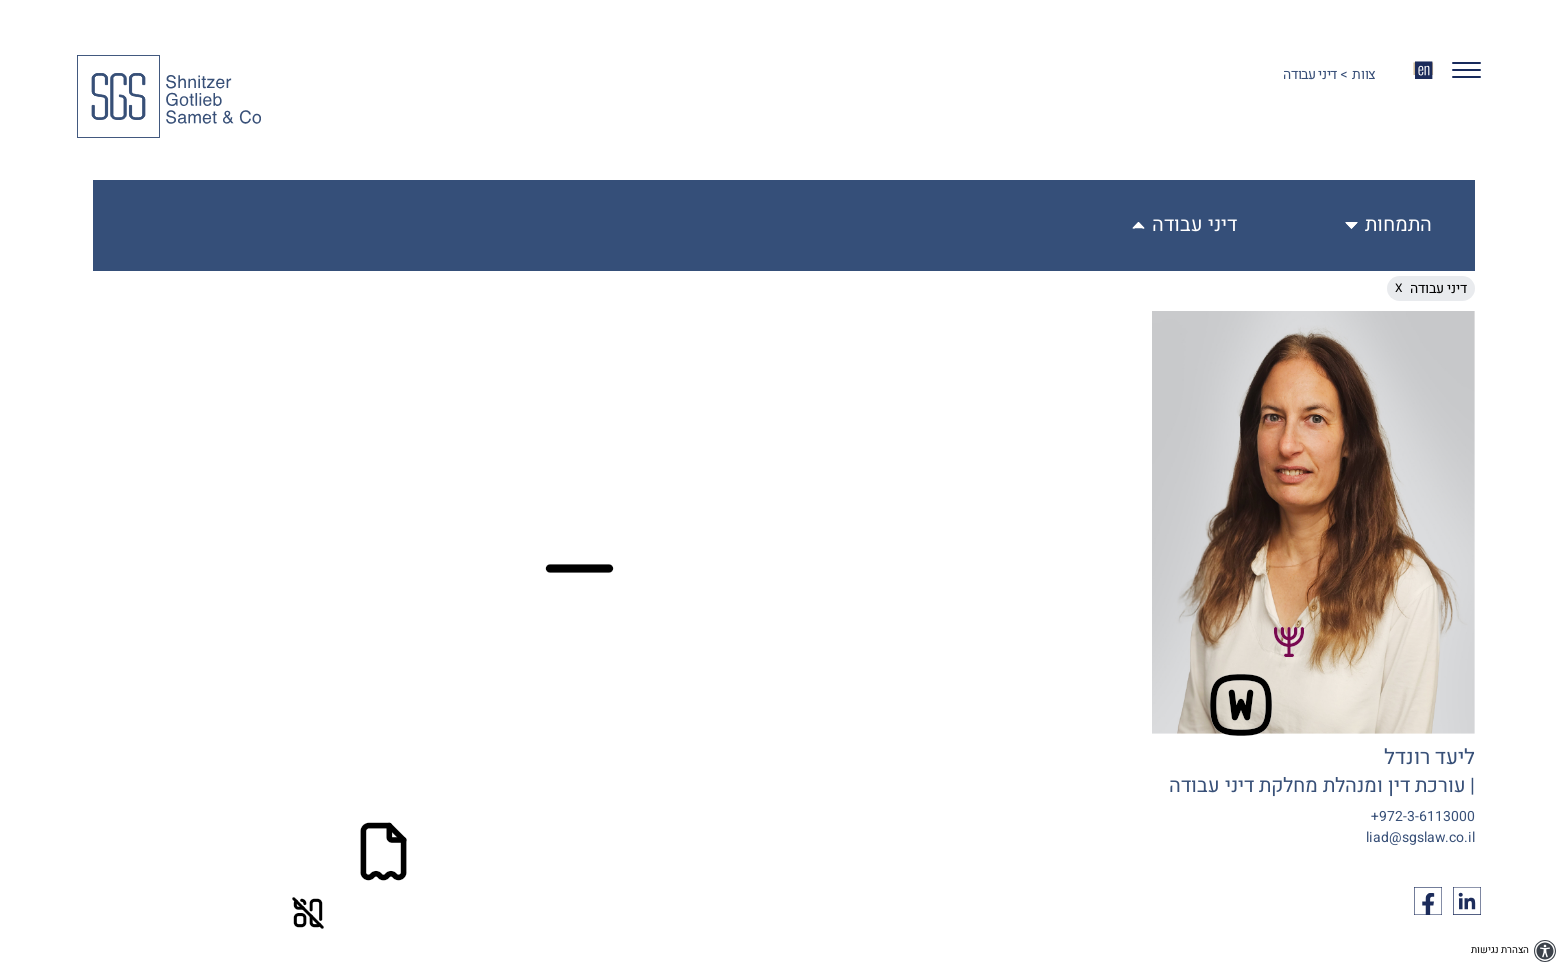 This screenshot has height=967, width=1568. I want to click on indicates Hanukkah-related content or events, so click(1289, 642).